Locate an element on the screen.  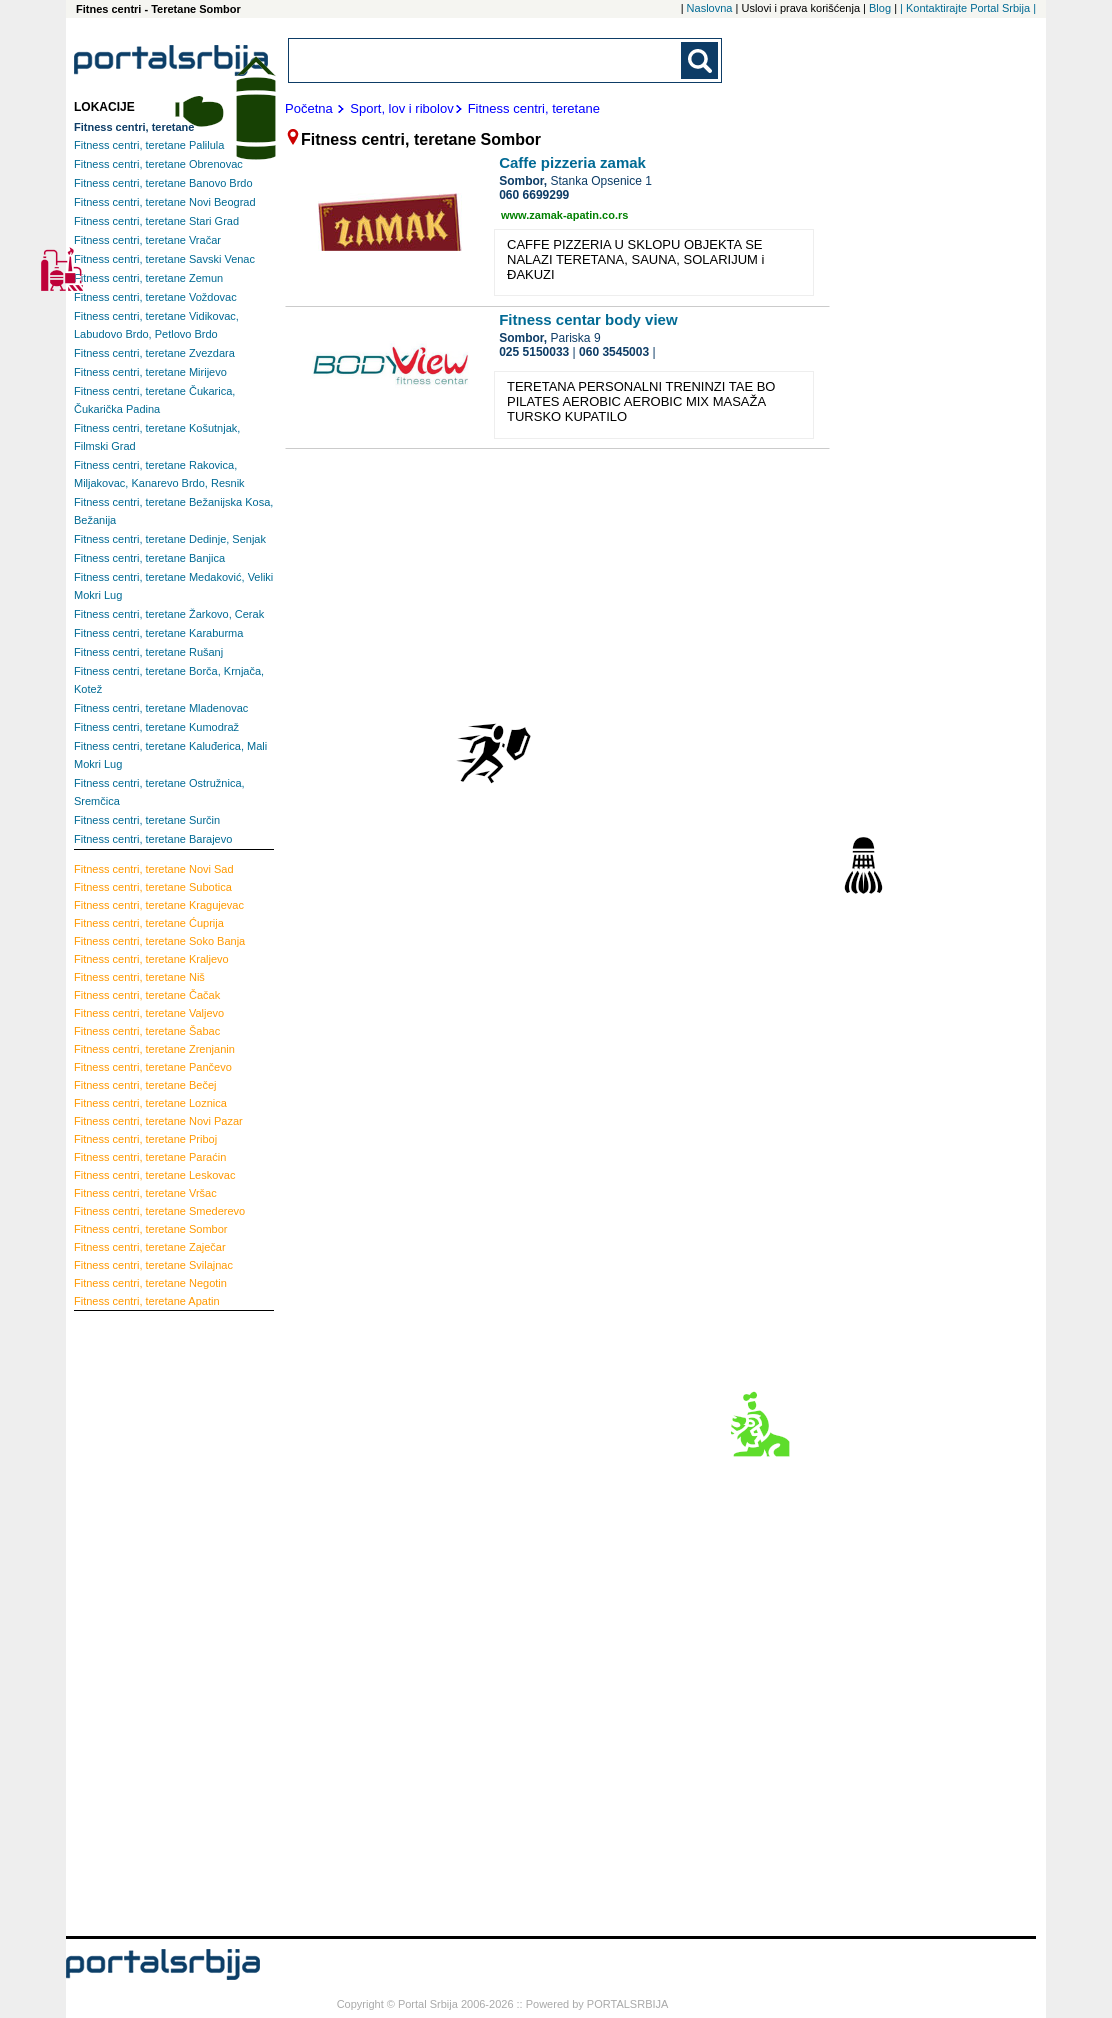
access boxing or combat training features is located at coordinates (227, 109).